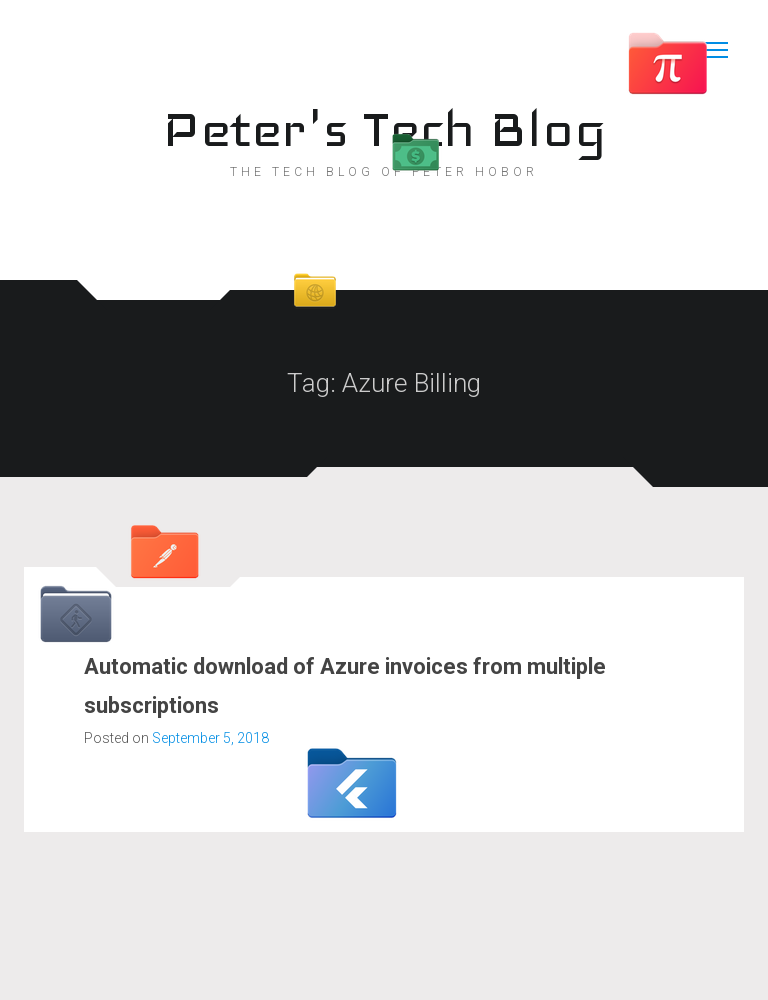 The width and height of the screenshot is (768, 1000). I want to click on open mathematics folder, so click(667, 65).